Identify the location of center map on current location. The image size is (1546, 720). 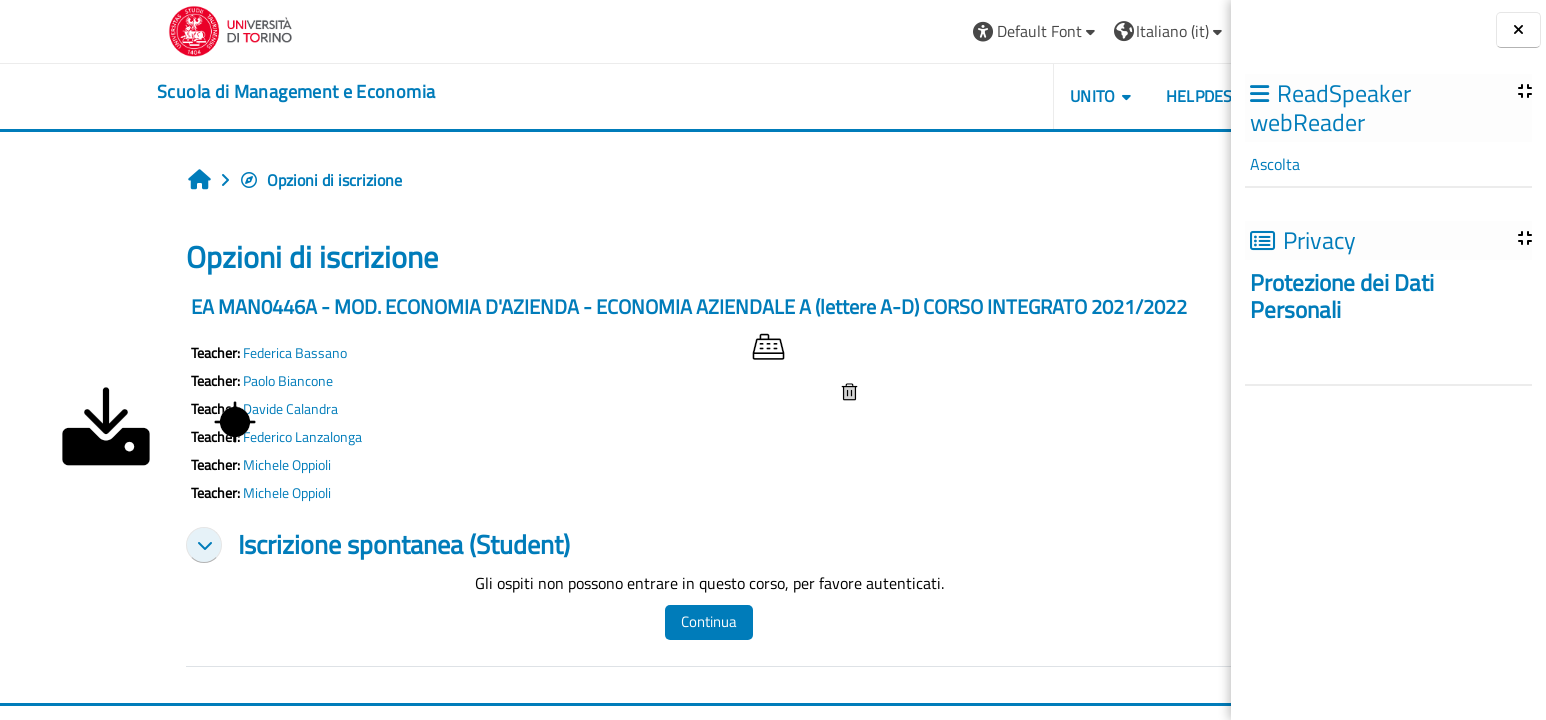
(235, 422).